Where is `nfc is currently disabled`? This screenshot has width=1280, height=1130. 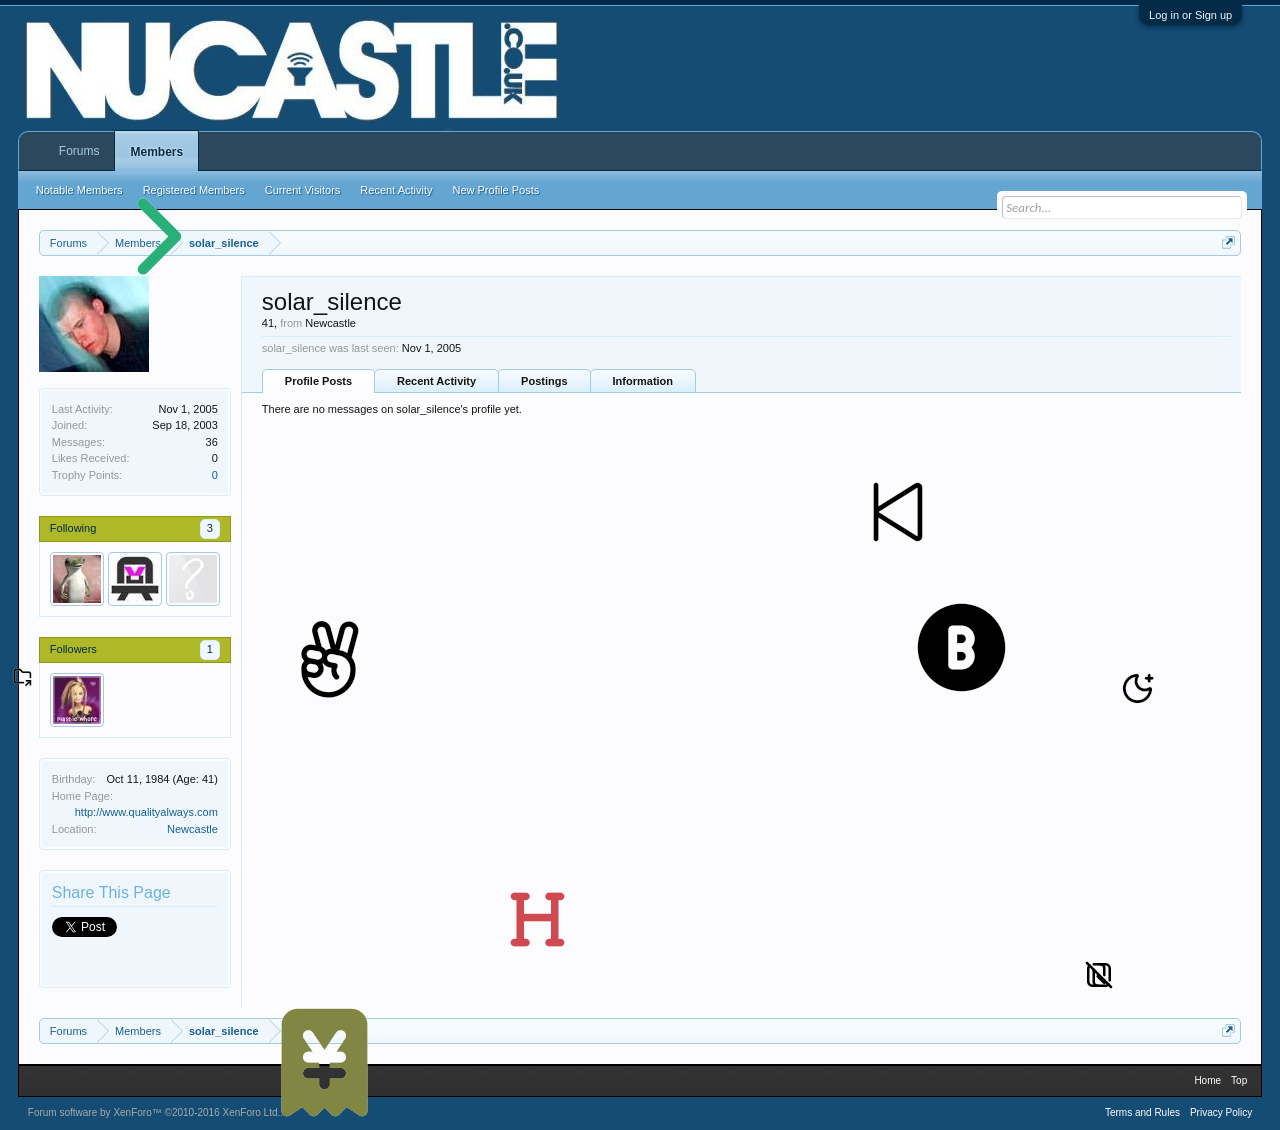
nfc is currently disabled is located at coordinates (1099, 975).